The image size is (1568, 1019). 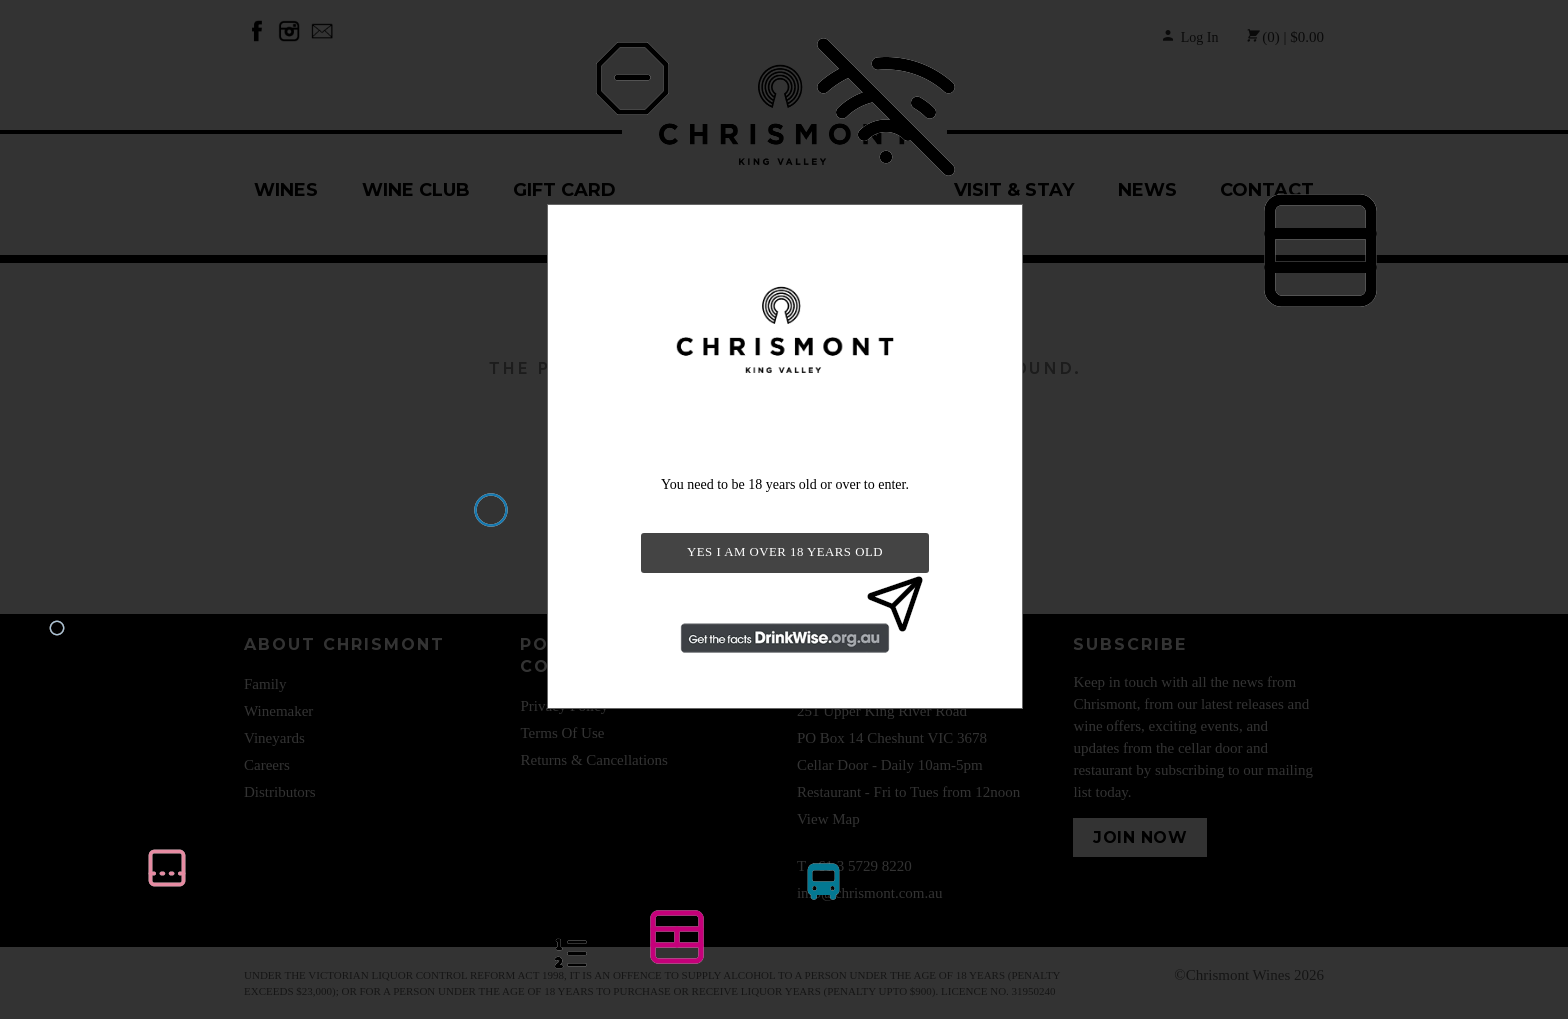 What do you see at coordinates (632, 78) in the screenshot?
I see `indicates blocked or restricted content` at bounding box center [632, 78].